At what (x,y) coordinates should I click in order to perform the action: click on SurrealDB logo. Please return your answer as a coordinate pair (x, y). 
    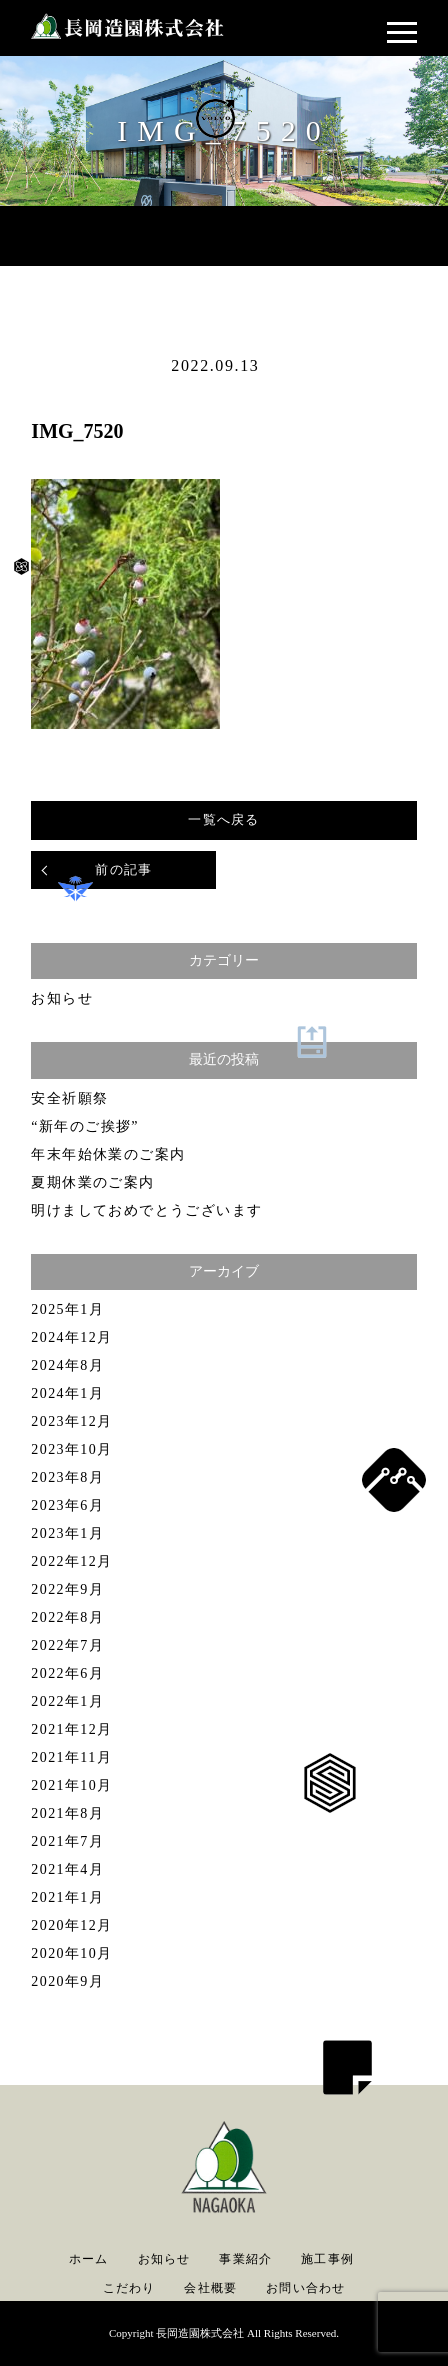
    Looking at the image, I should click on (330, 1783).